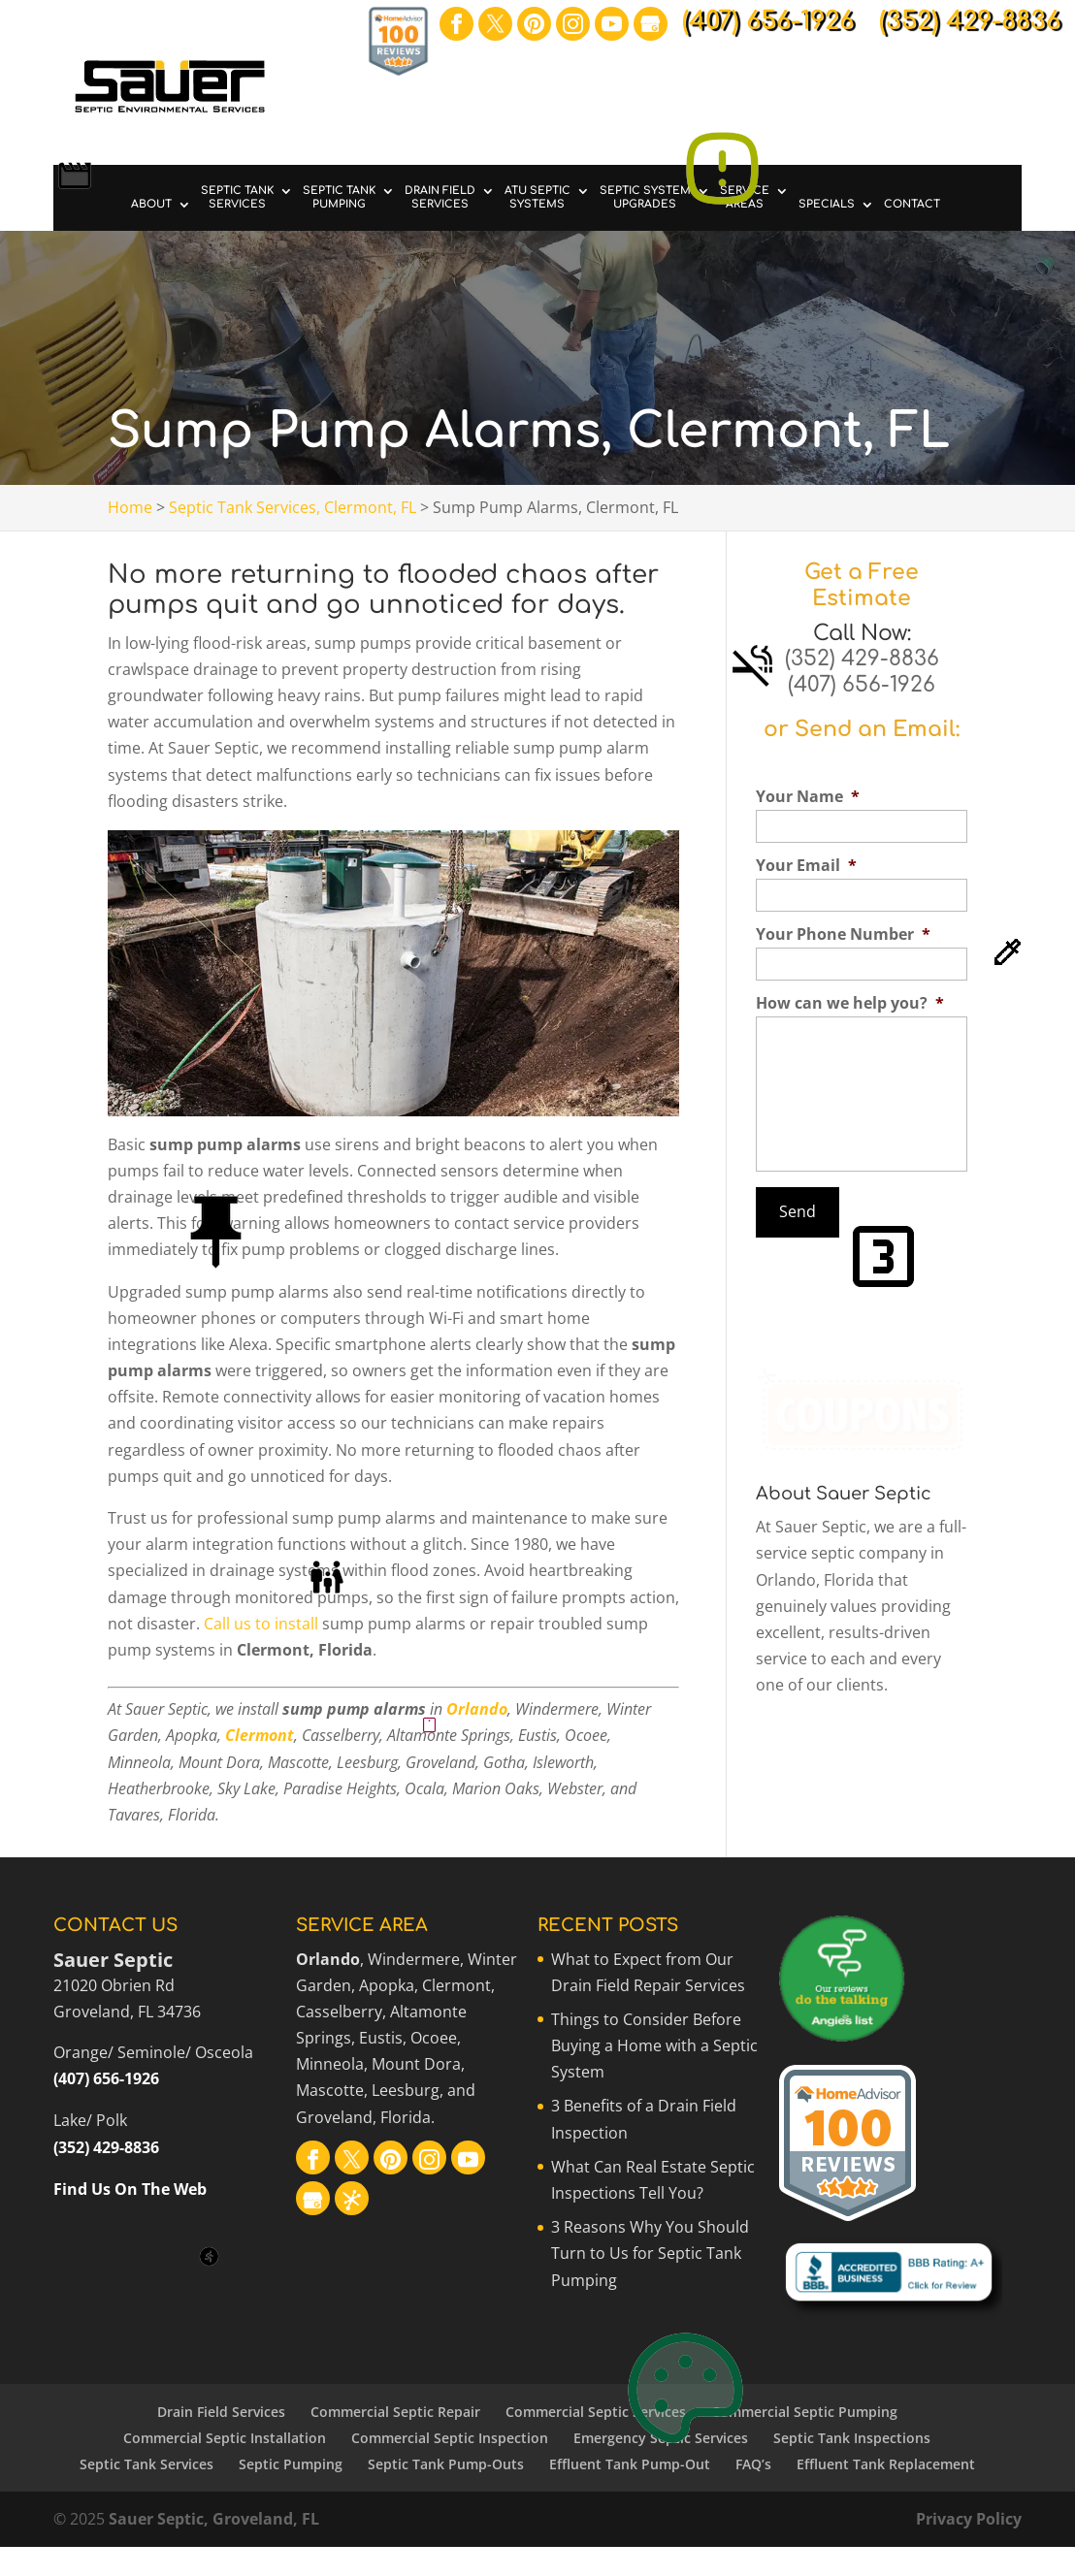 The image size is (1075, 2576). I want to click on indicates family restroom availability, so click(327, 1577).